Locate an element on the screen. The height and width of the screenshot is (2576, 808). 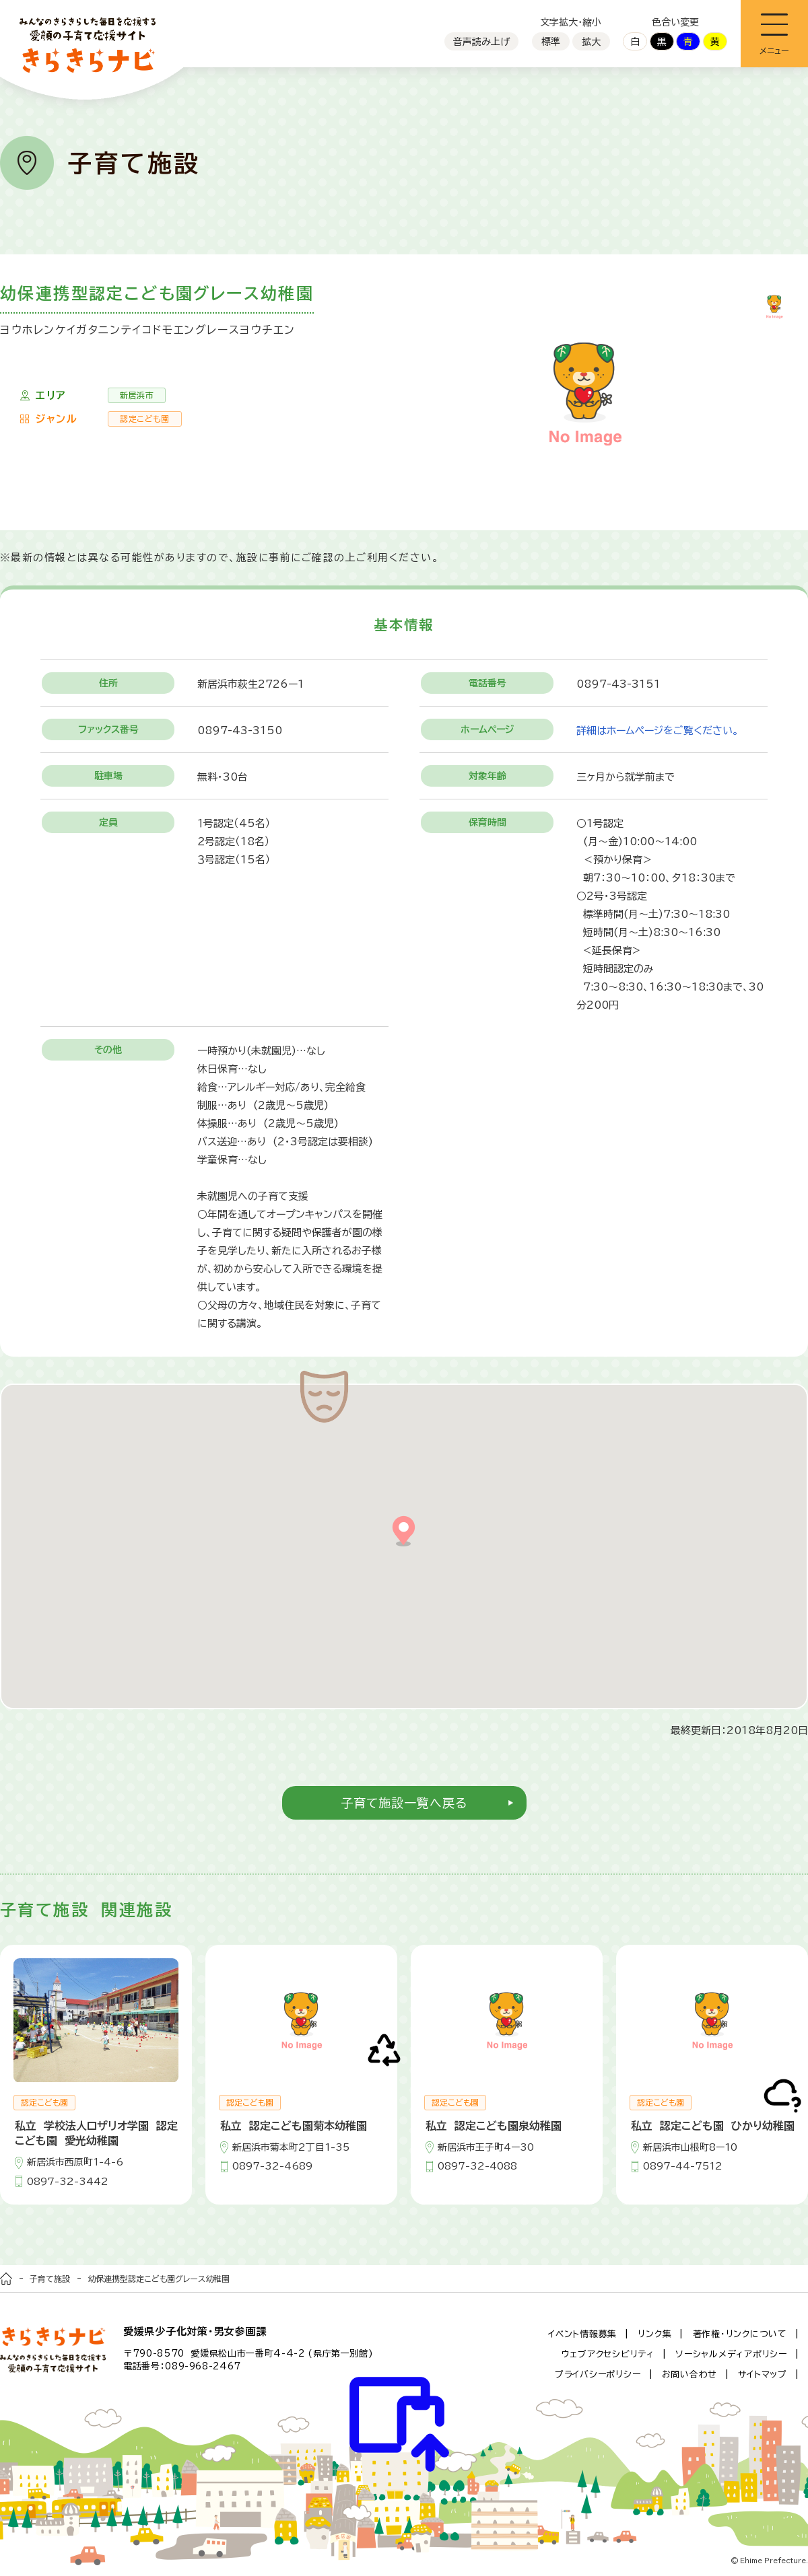
cloud storage help or support is located at coordinates (783, 2093).